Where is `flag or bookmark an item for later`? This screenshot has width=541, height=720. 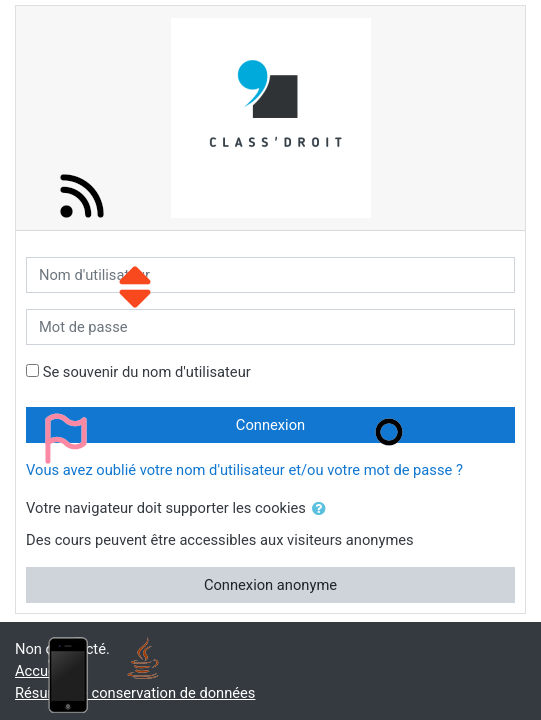 flag or bookmark an item for later is located at coordinates (66, 438).